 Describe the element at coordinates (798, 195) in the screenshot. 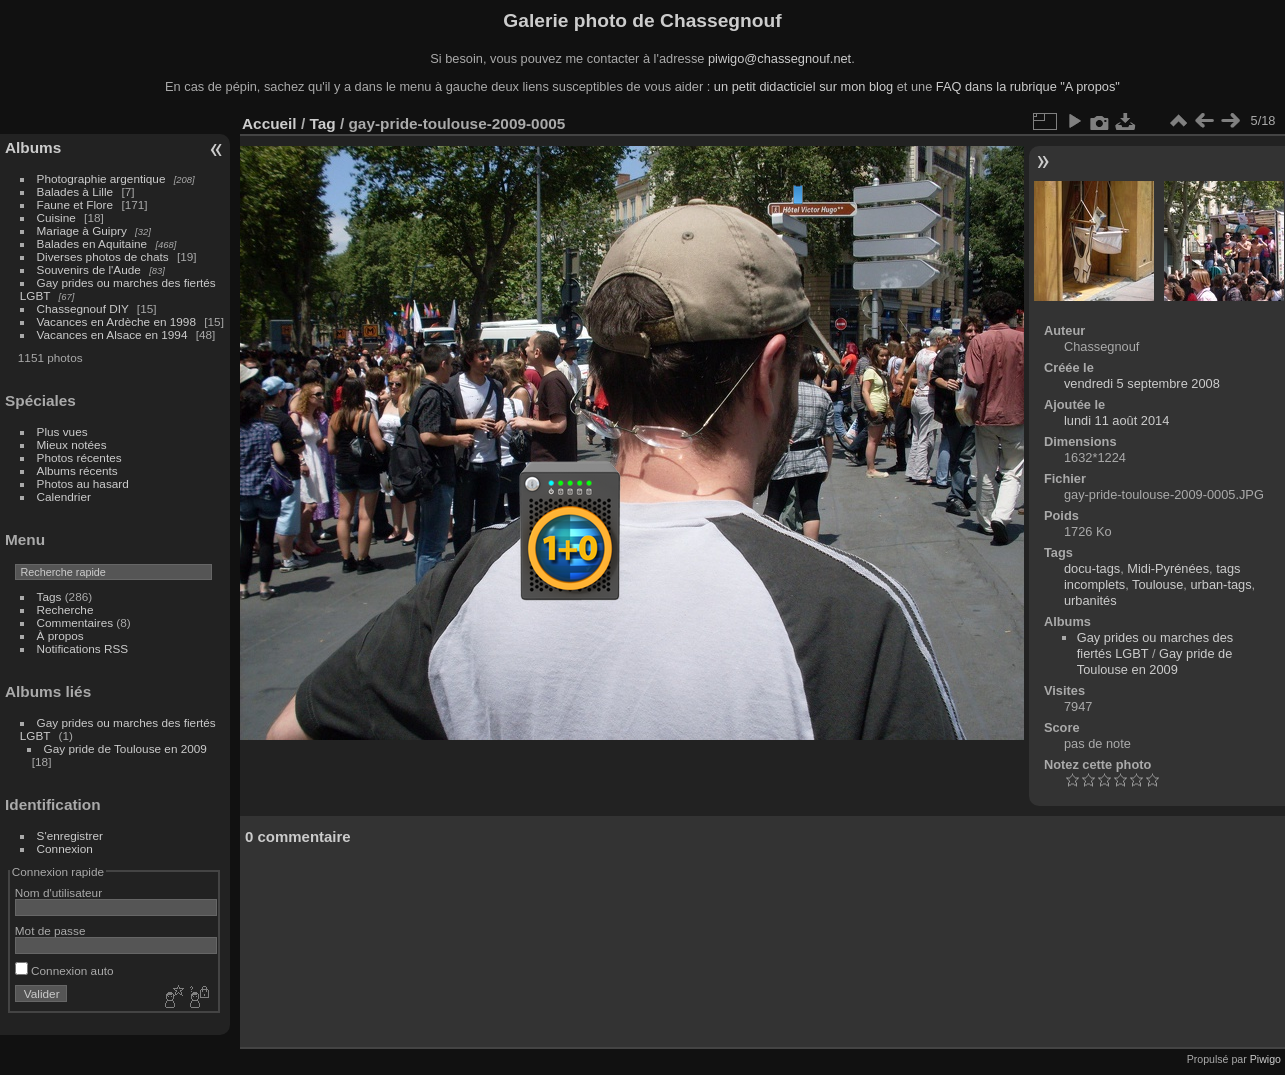

I see `iPhone 11 Pro device icon` at that location.